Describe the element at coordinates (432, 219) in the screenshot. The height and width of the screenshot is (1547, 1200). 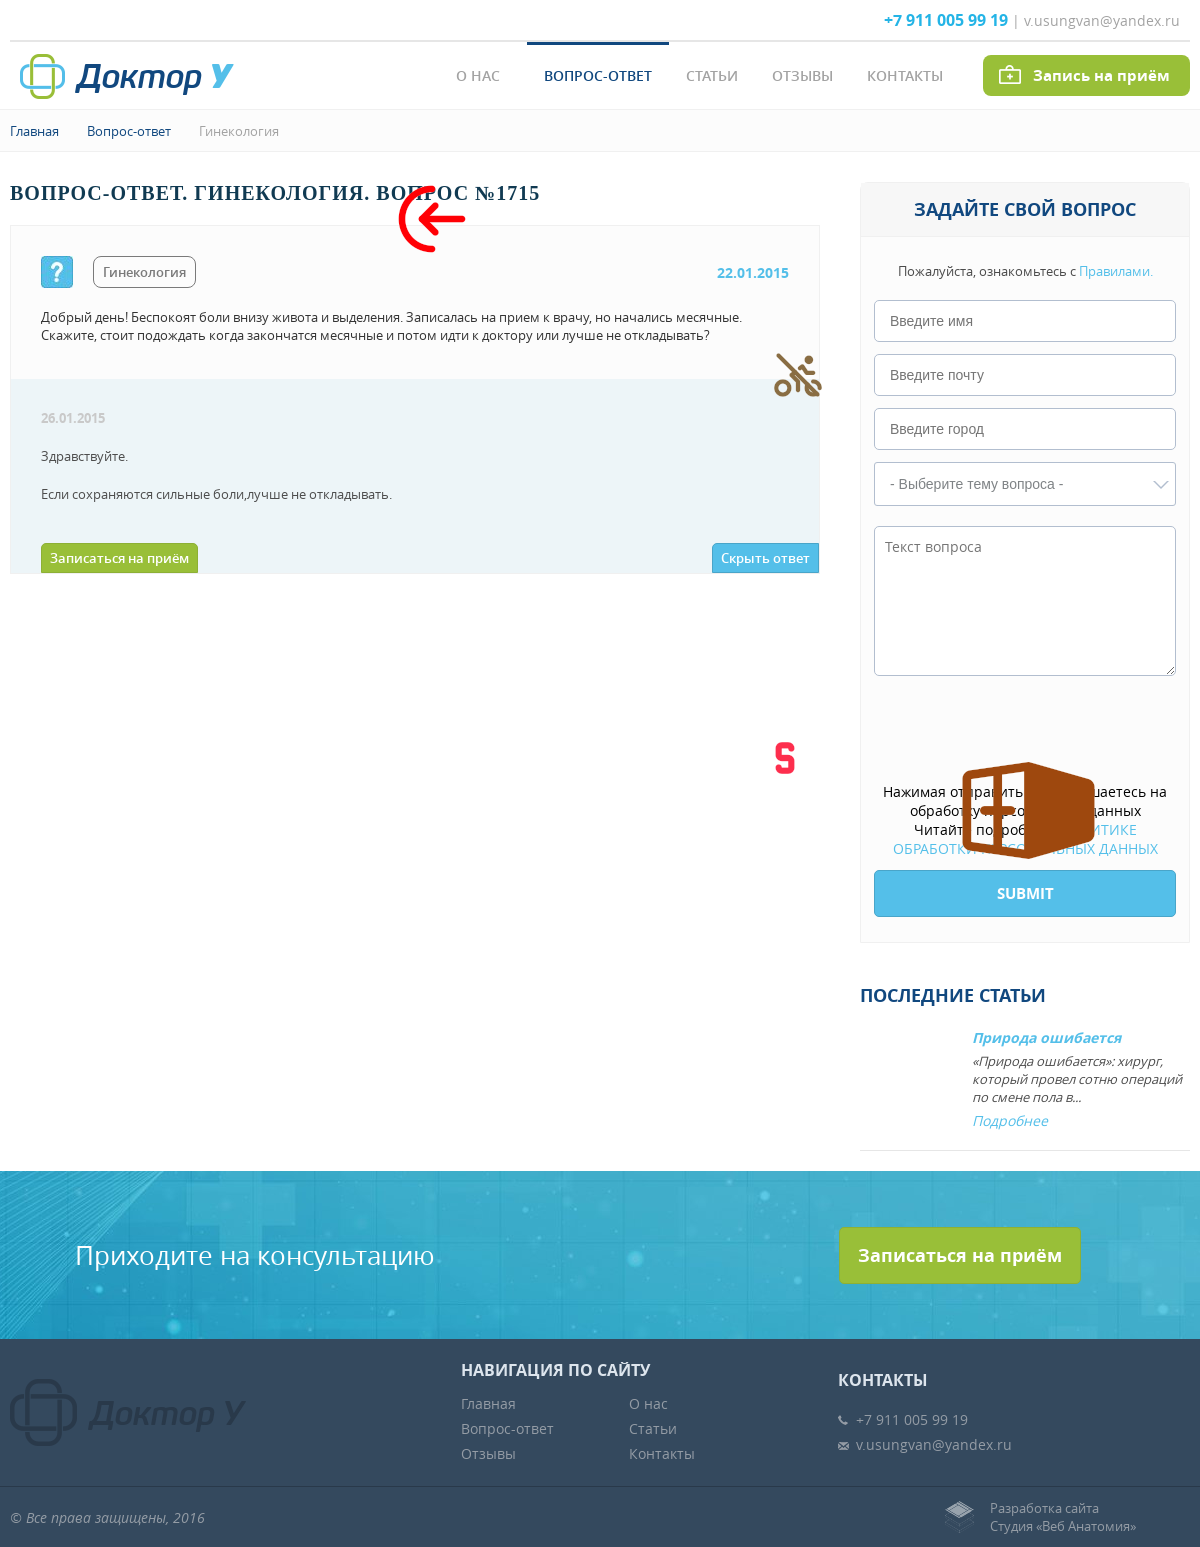
I see `return to previous screen` at that location.